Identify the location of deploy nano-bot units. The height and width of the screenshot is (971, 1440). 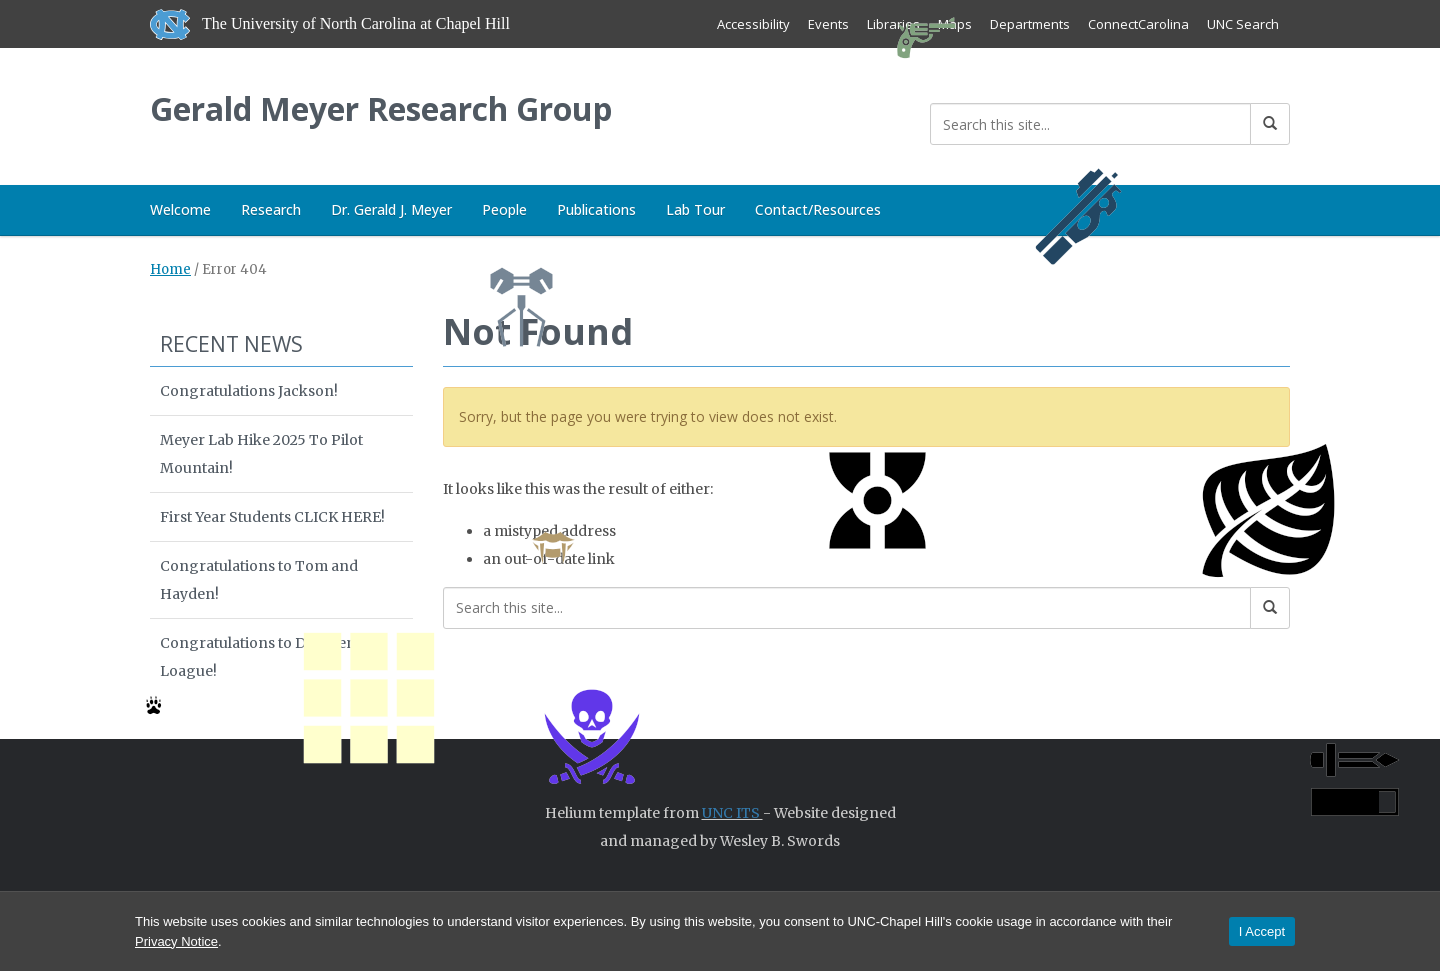
(521, 307).